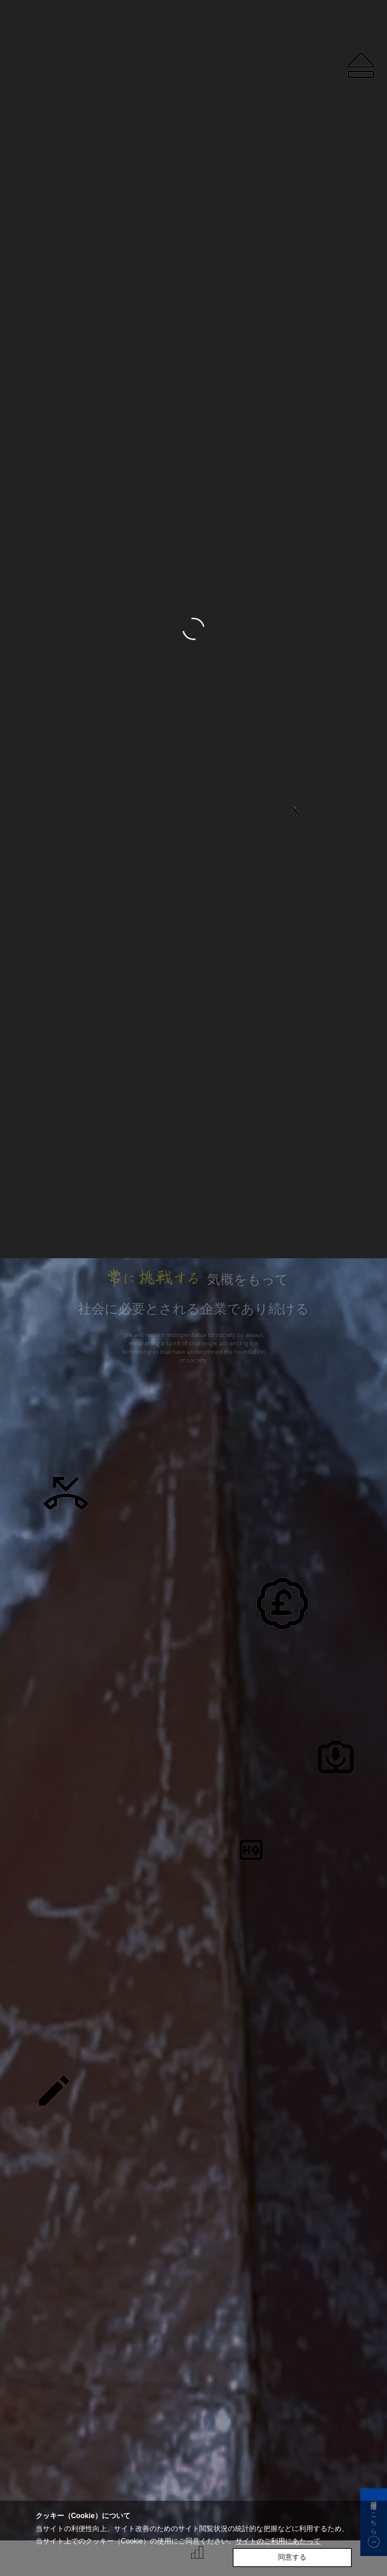 The height and width of the screenshot is (2576, 387). Describe the element at coordinates (66, 1493) in the screenshot. I see `indicates a missed phone call` at that location.